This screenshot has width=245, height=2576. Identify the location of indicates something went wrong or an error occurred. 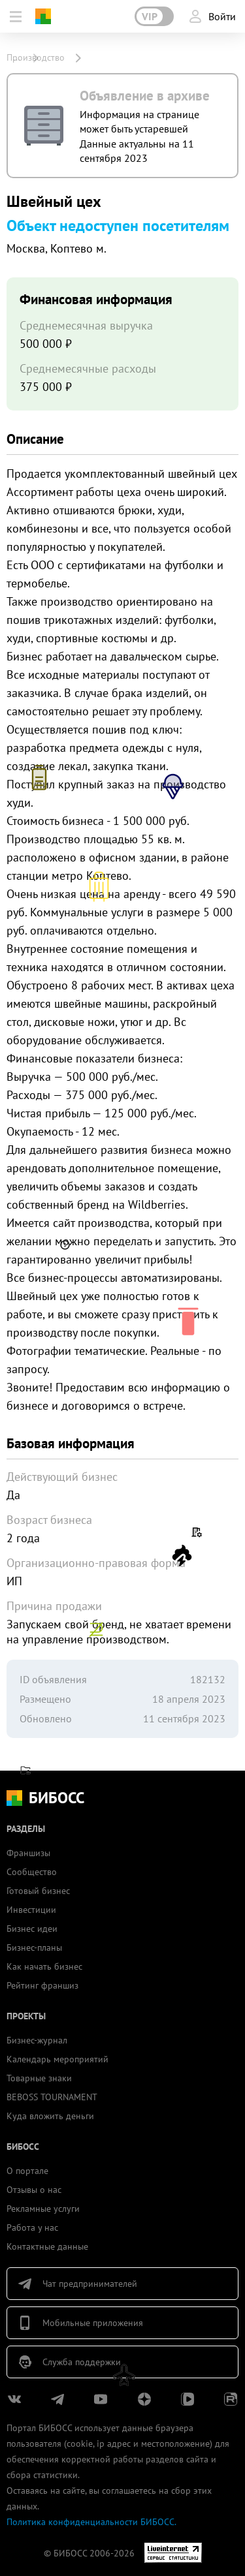
(182, 1555).